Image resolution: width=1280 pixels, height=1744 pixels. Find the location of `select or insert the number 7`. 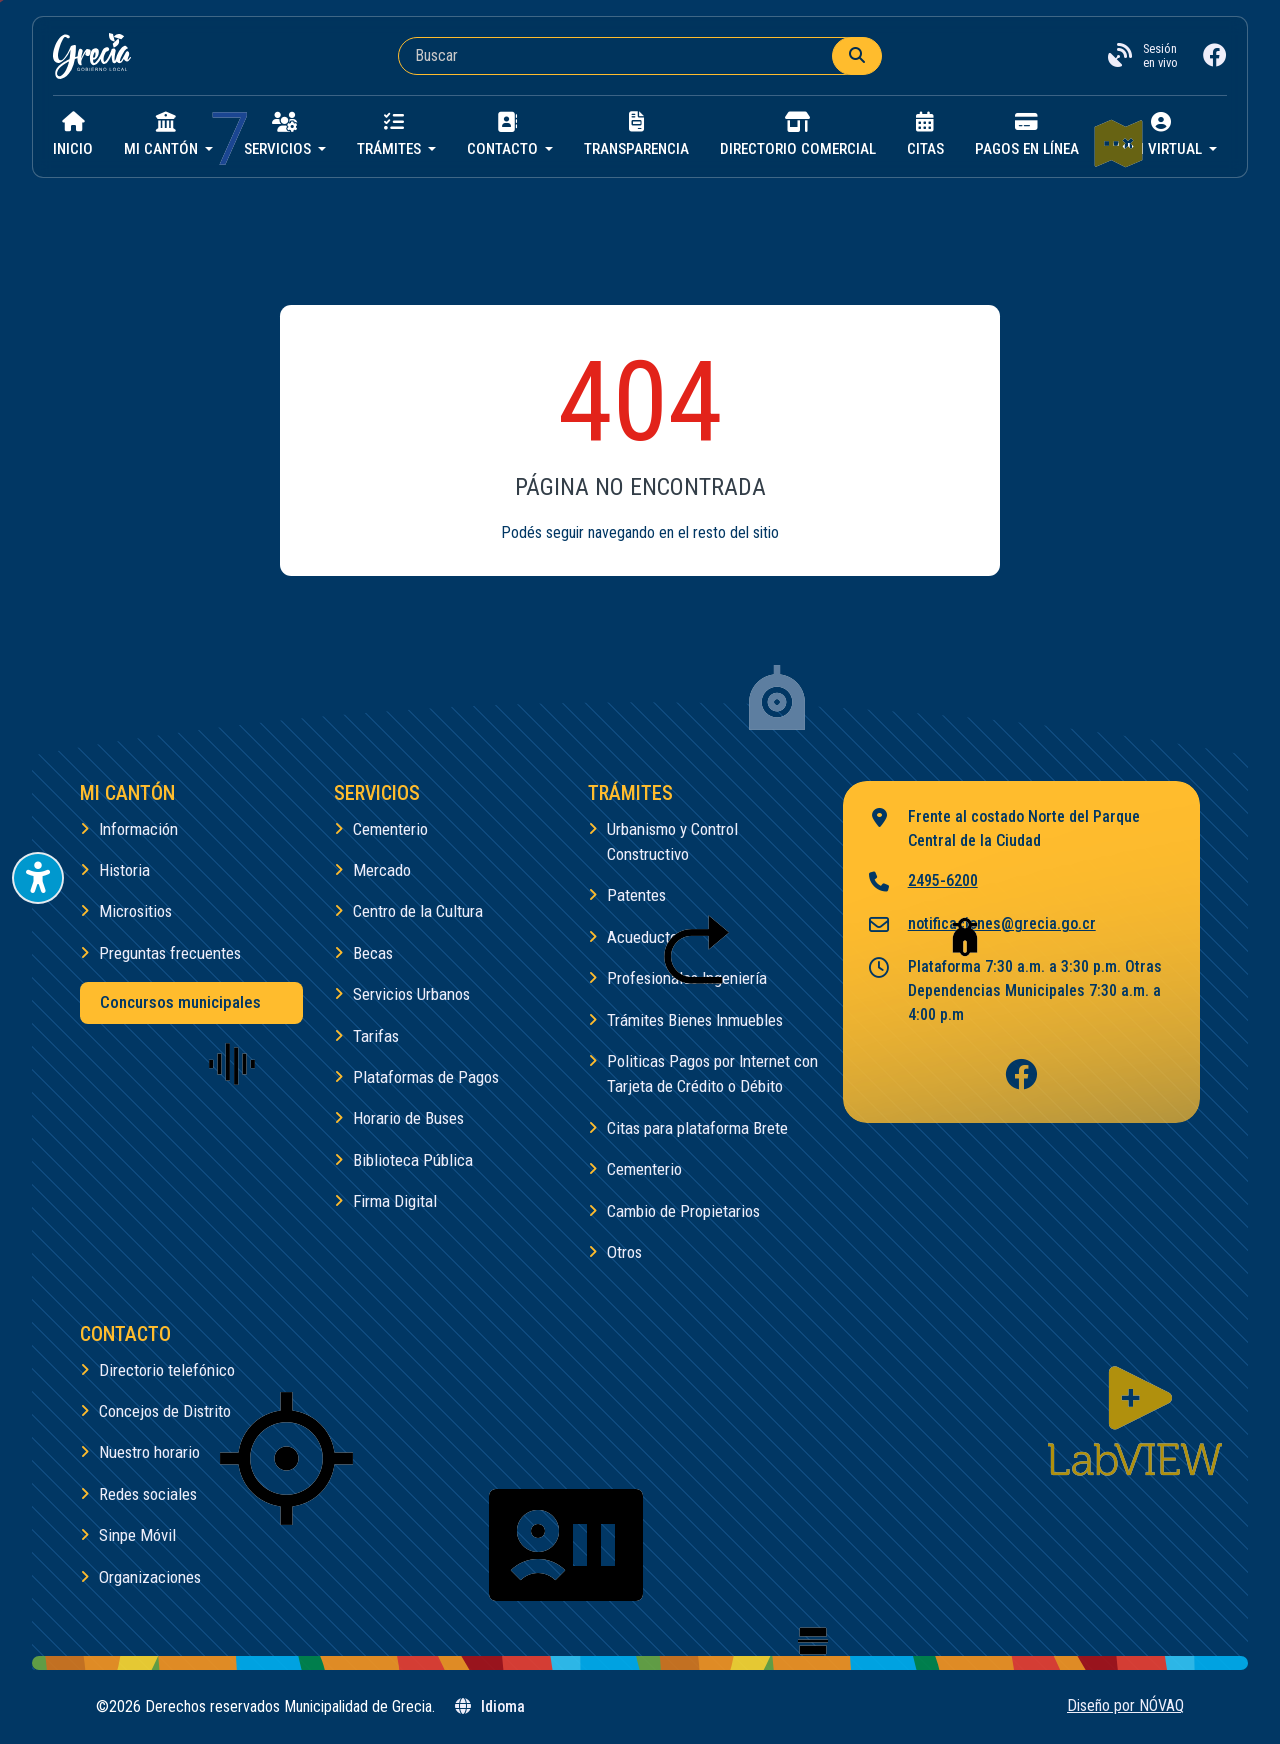

select or insert the number 7 is located at coordinates (228, 138).